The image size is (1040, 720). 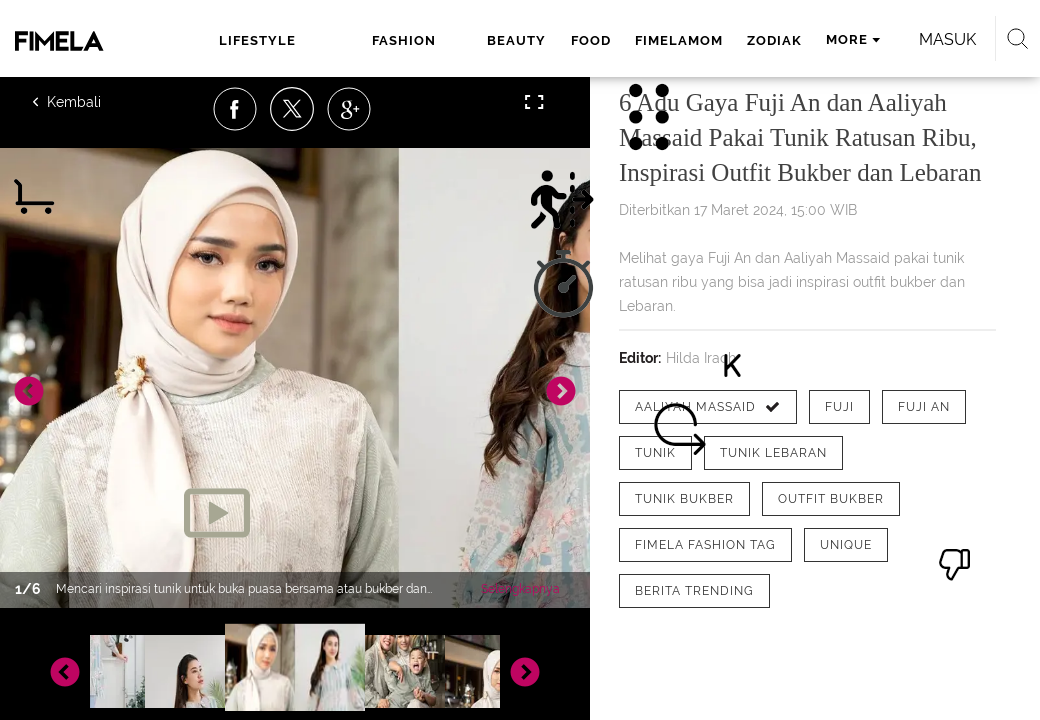 I want to click on view iteration or sprint cycles, so click(x=679, y=428).